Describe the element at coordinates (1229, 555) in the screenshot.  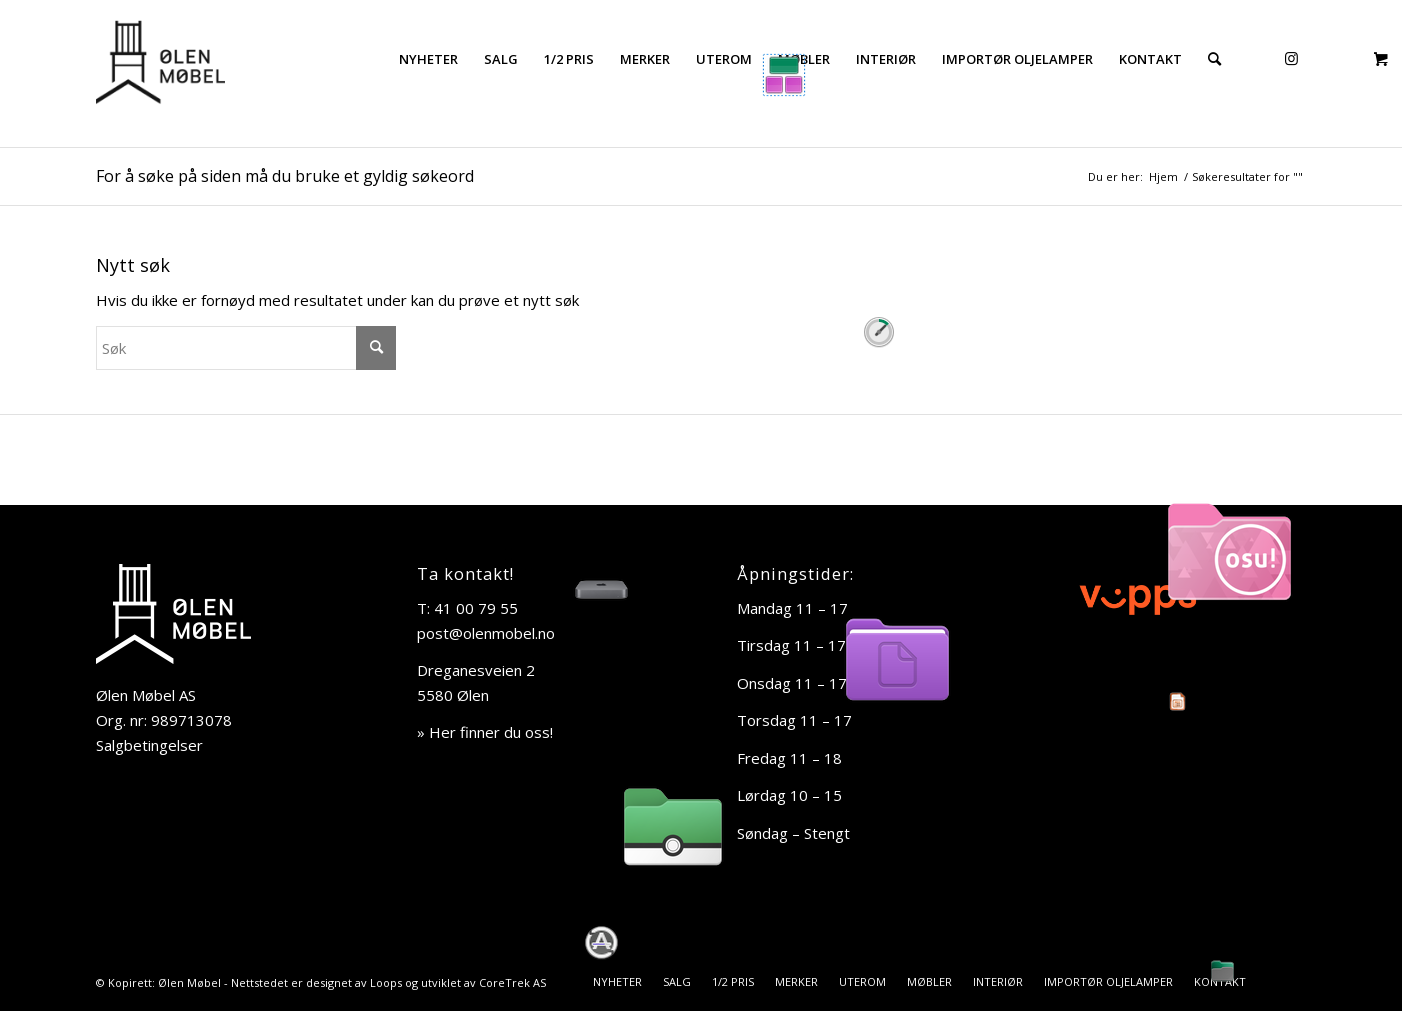
I see `open your osu! game files folder` at that location.